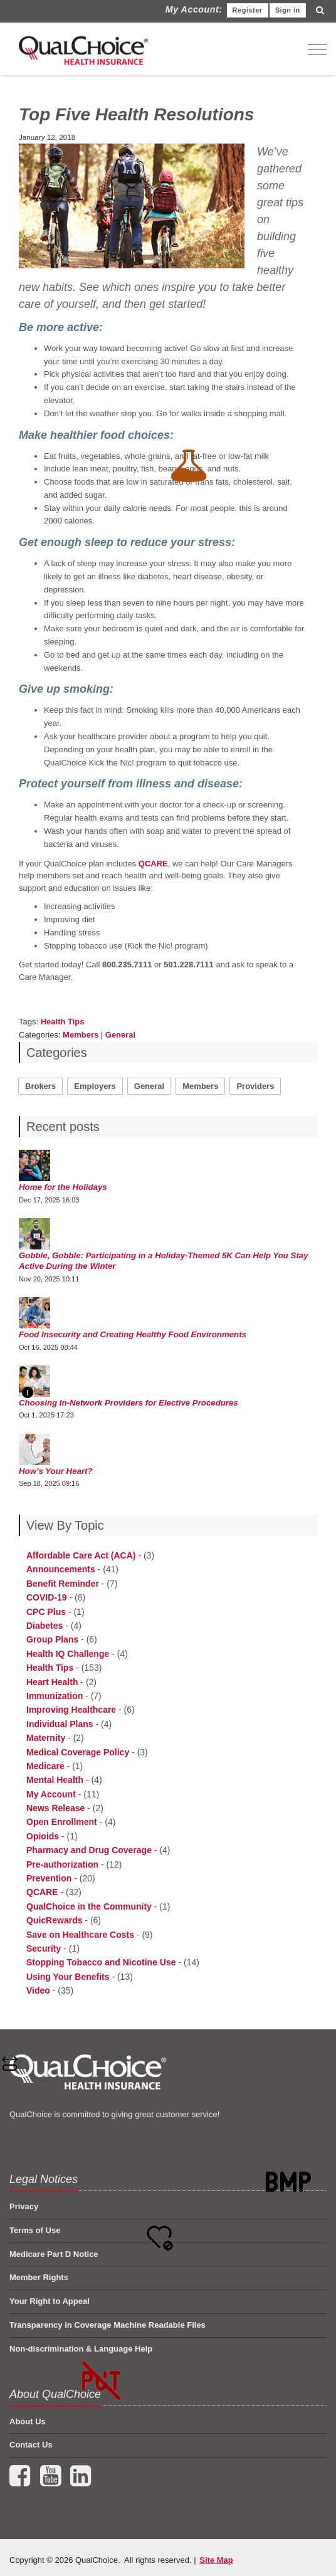  Describe the element at coordinates (9, 2063) in the screenshot. I see `auto-resize content to fit container` at that location.